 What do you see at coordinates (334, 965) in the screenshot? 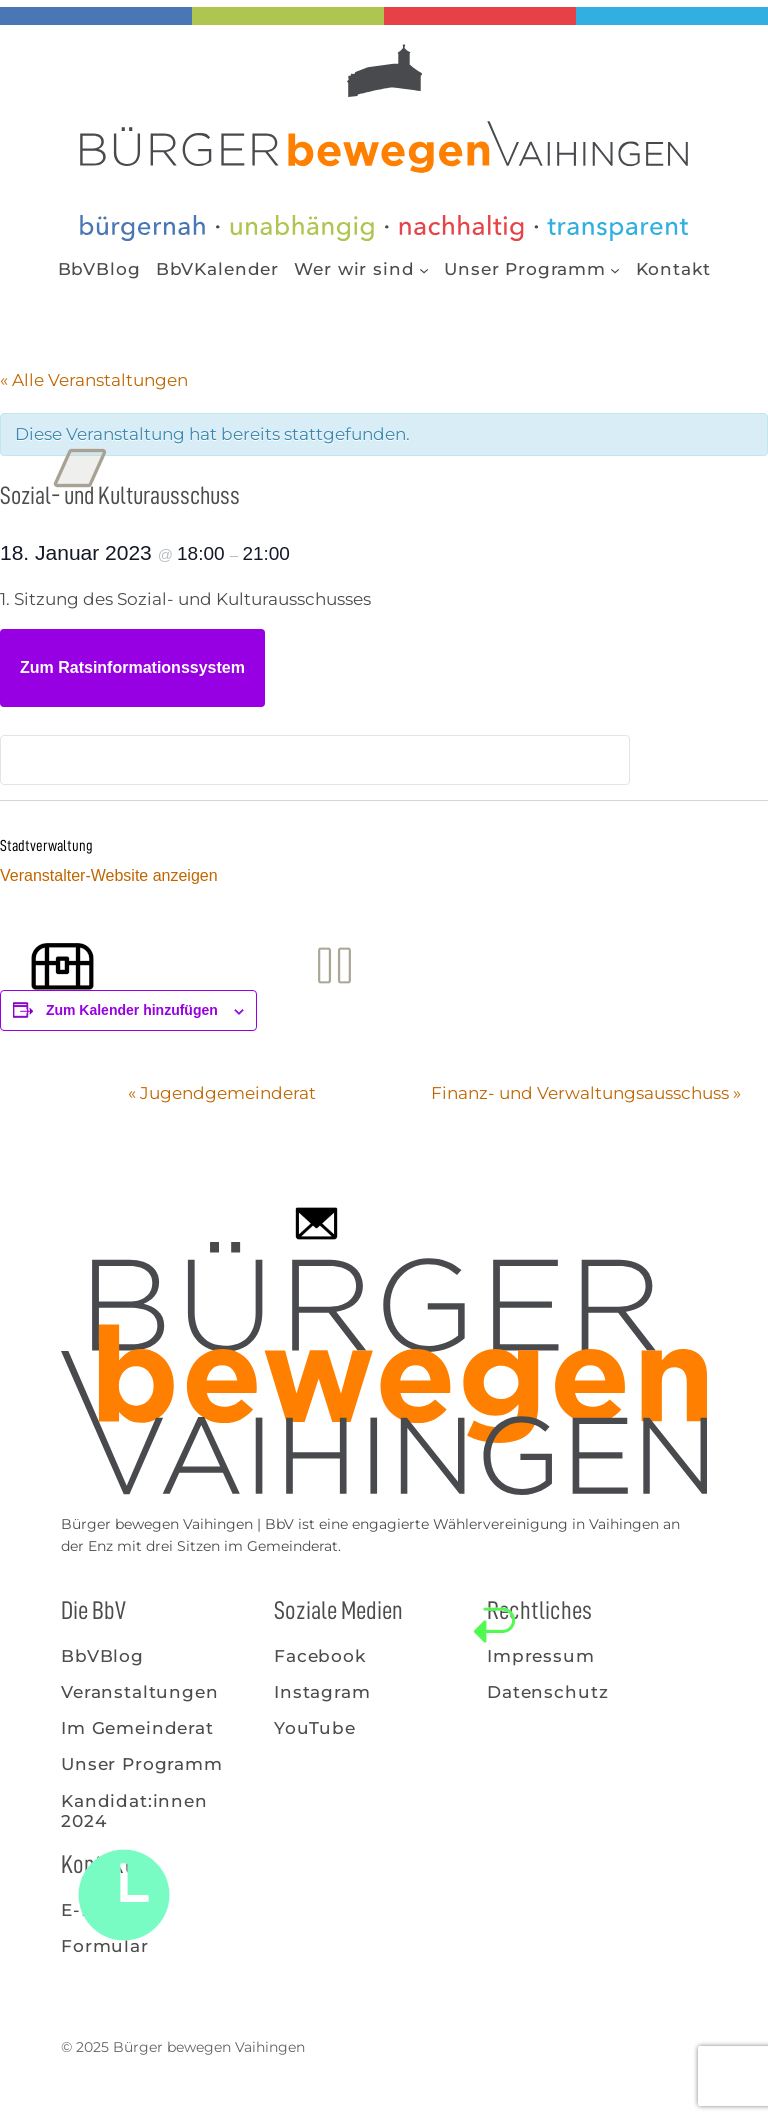
I see `pause media playback` at bounding box center [334, 965].